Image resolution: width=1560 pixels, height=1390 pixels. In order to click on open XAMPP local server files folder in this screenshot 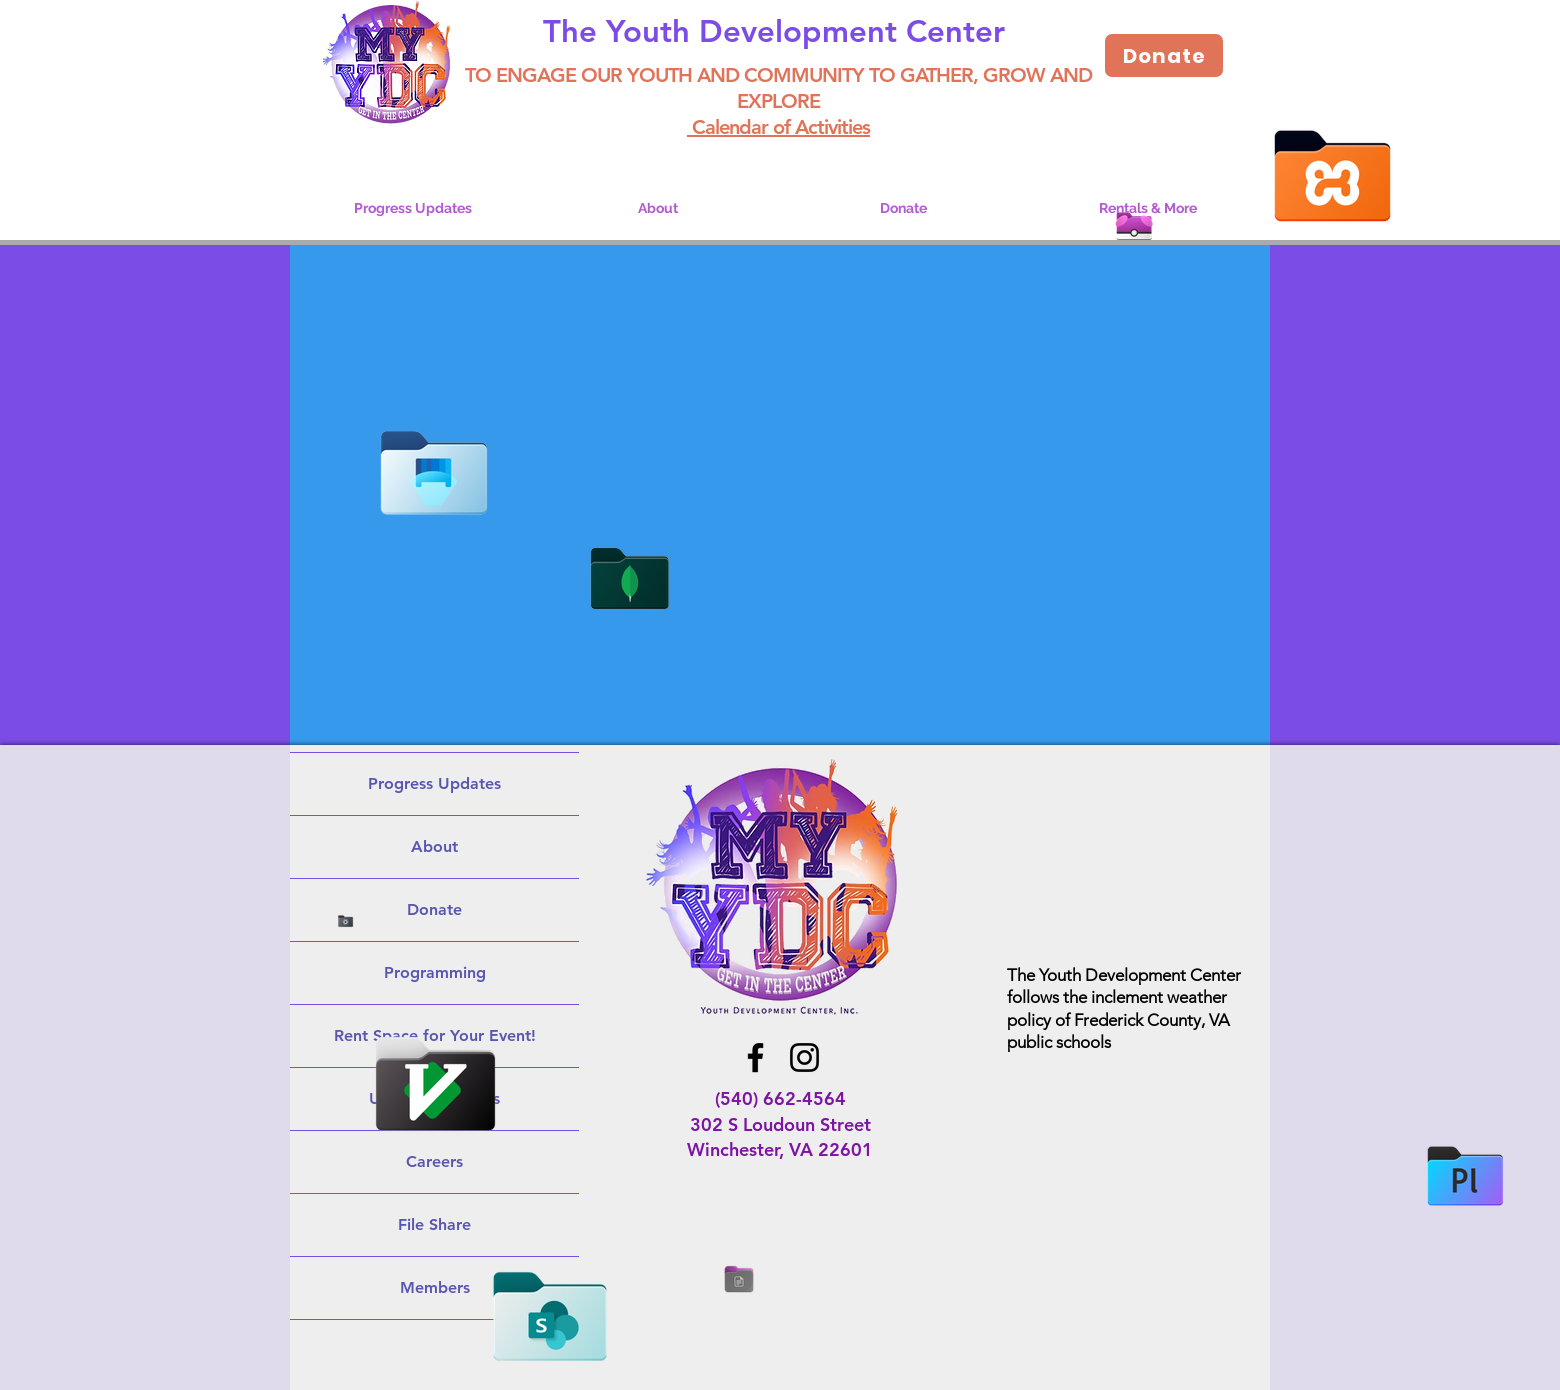, I will do `click(1332, 179)`.